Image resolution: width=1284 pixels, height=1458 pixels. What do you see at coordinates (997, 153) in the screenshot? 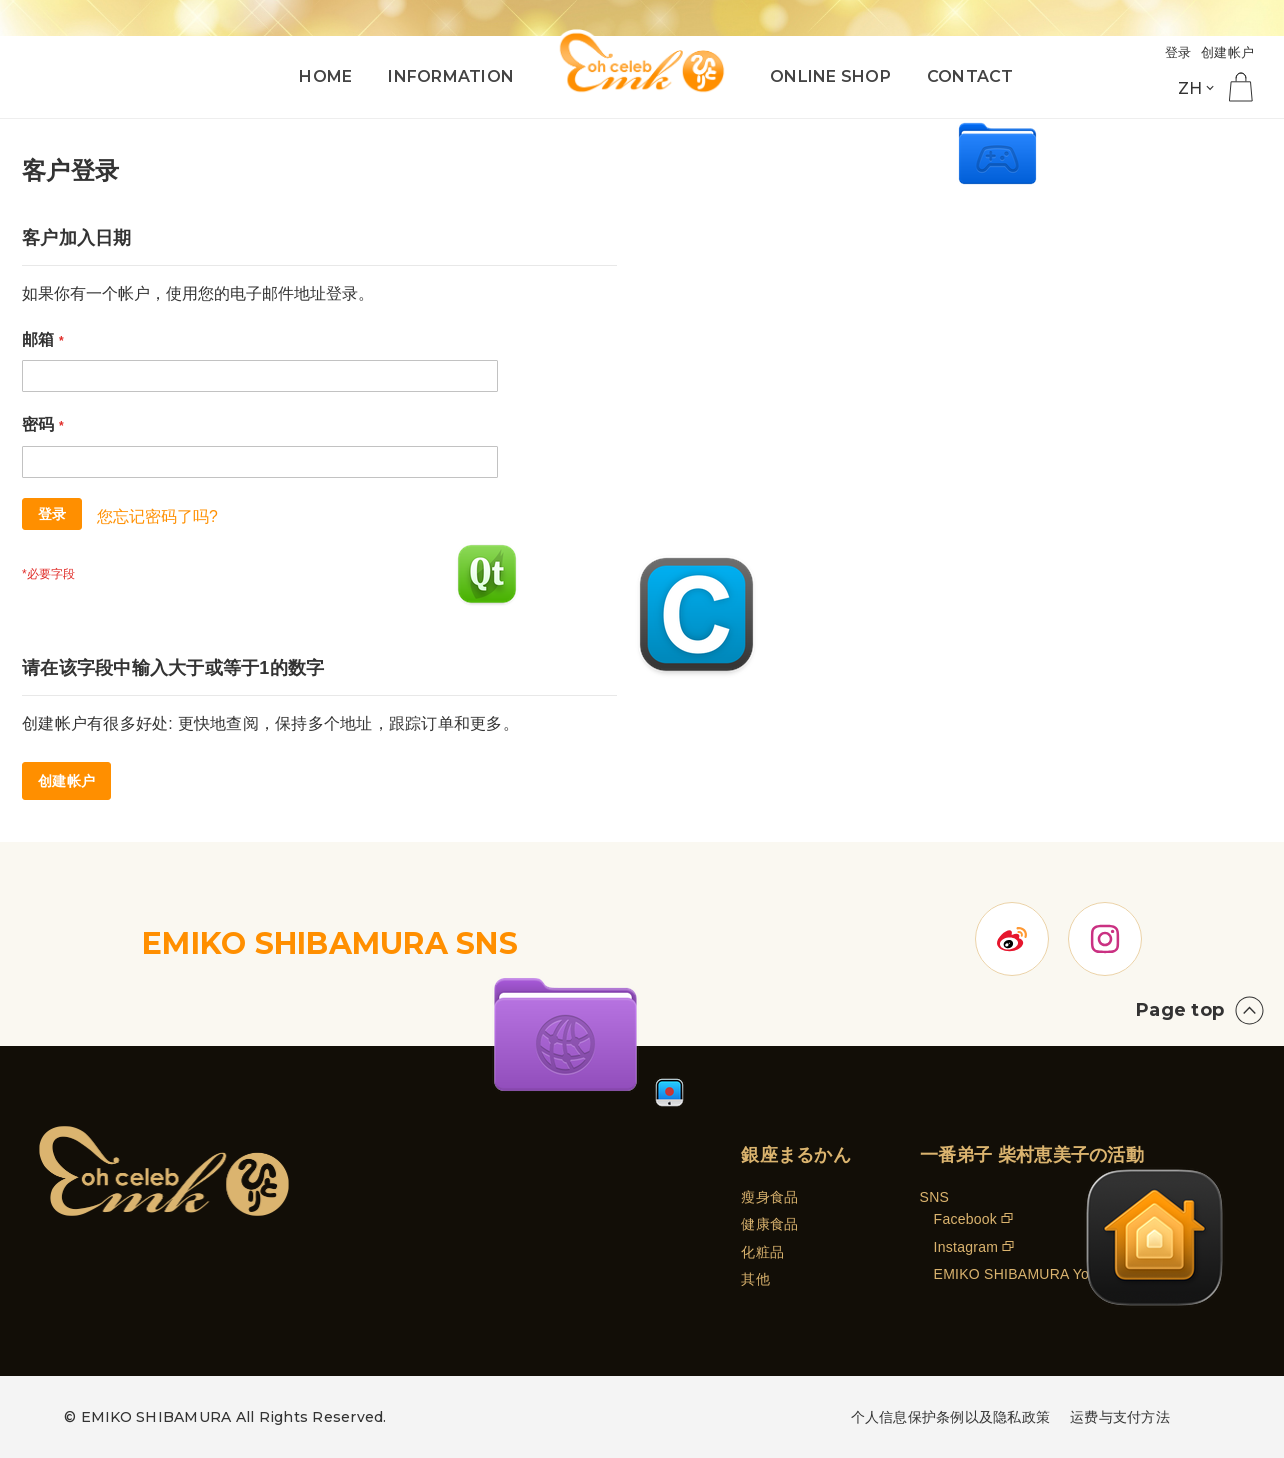
I see `open your games folder` at bounding box center [997, 153].